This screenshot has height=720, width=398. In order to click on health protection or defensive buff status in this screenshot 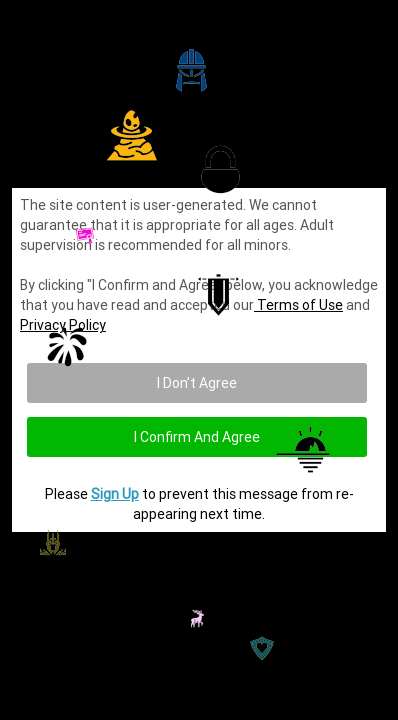, I will do `click(262, 648)`.